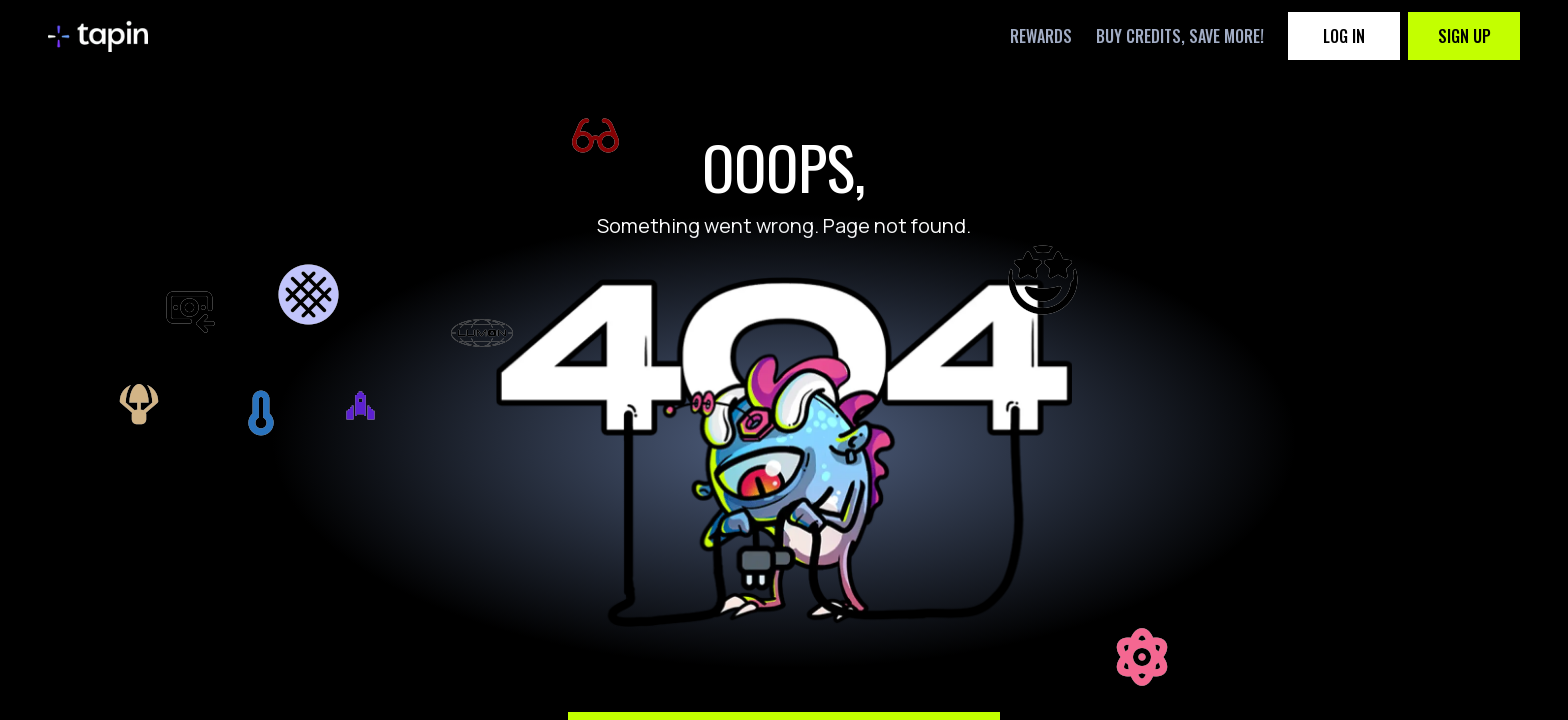 The image size is (1568, 720). I want to click on request a refund or money back, so click(189, 307).